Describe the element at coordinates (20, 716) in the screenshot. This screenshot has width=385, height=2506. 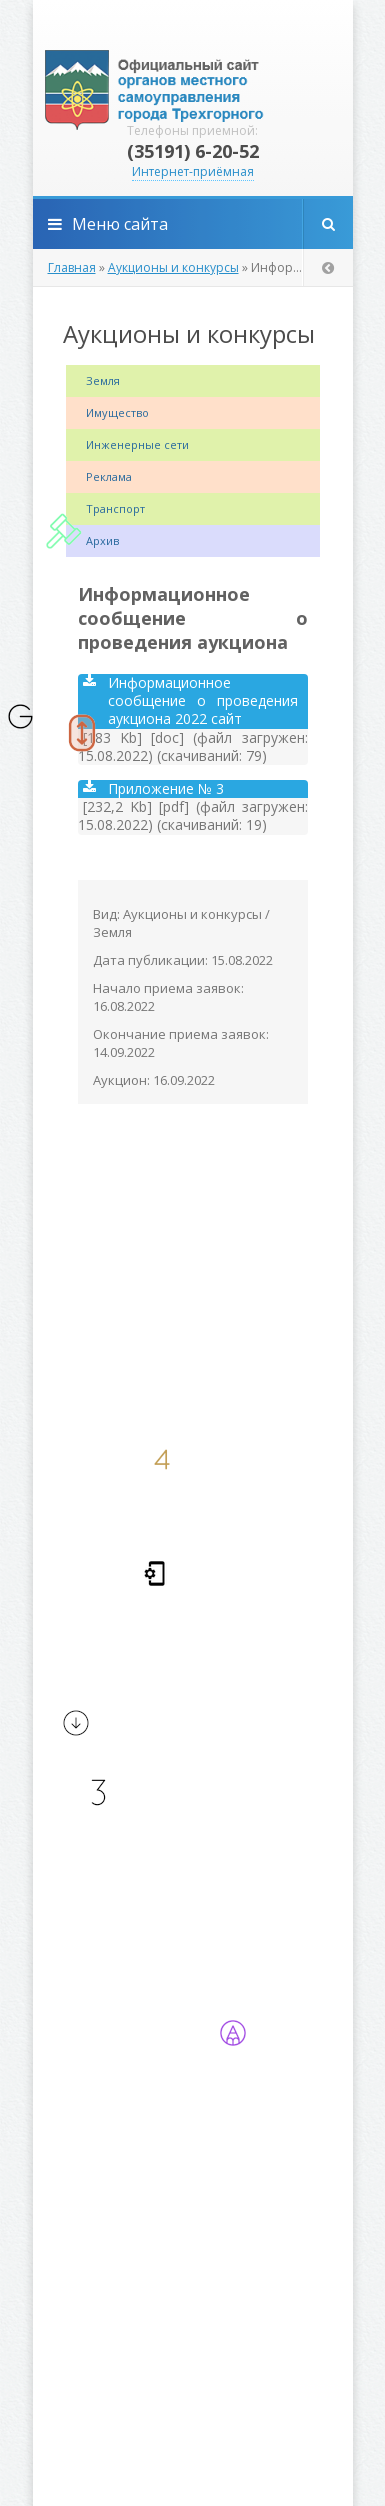
I see `sign in with Google` at that location.